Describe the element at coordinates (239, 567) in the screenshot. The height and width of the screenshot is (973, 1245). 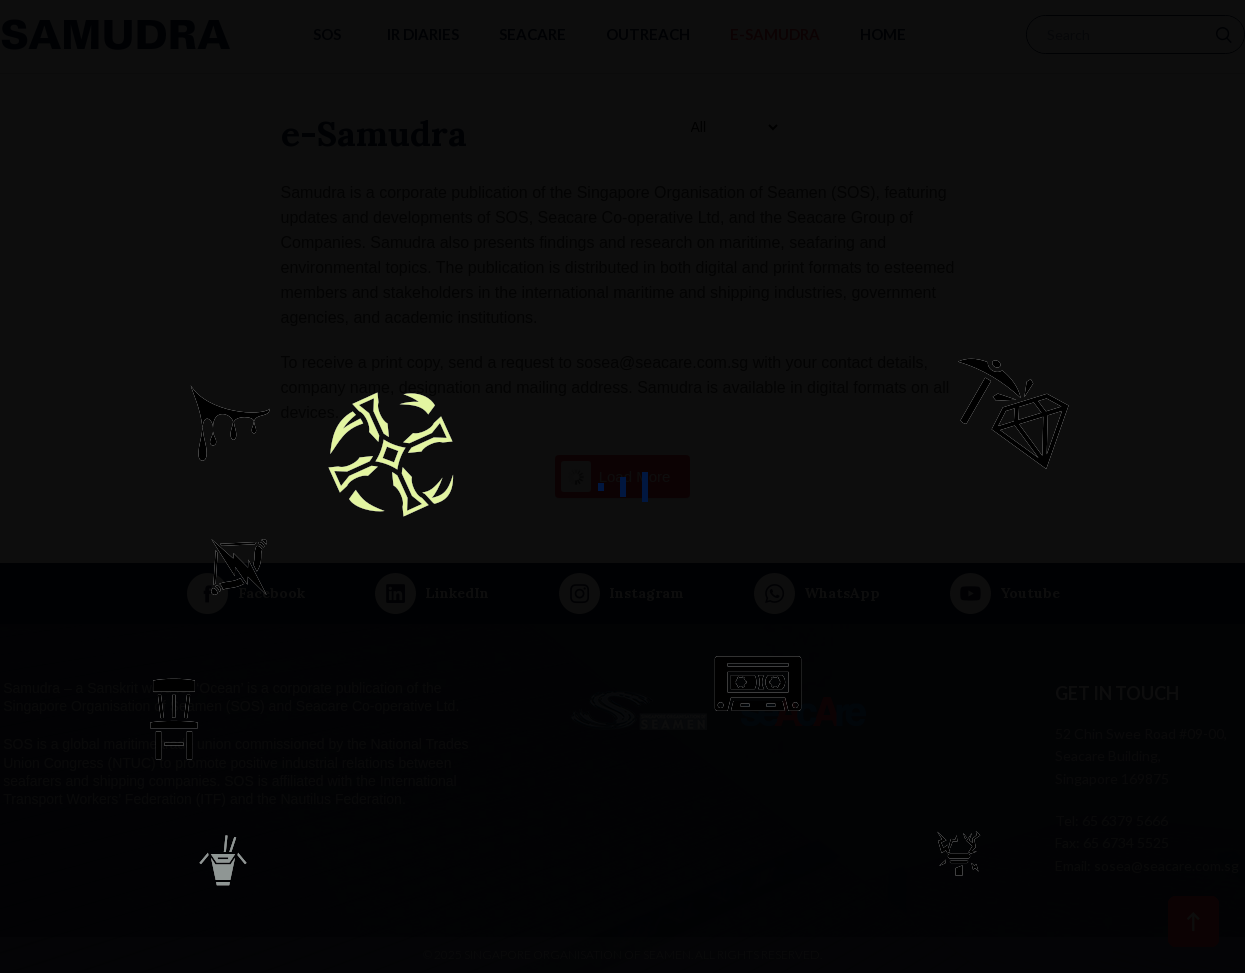
I see `equip lightning bow weapon` at that location.